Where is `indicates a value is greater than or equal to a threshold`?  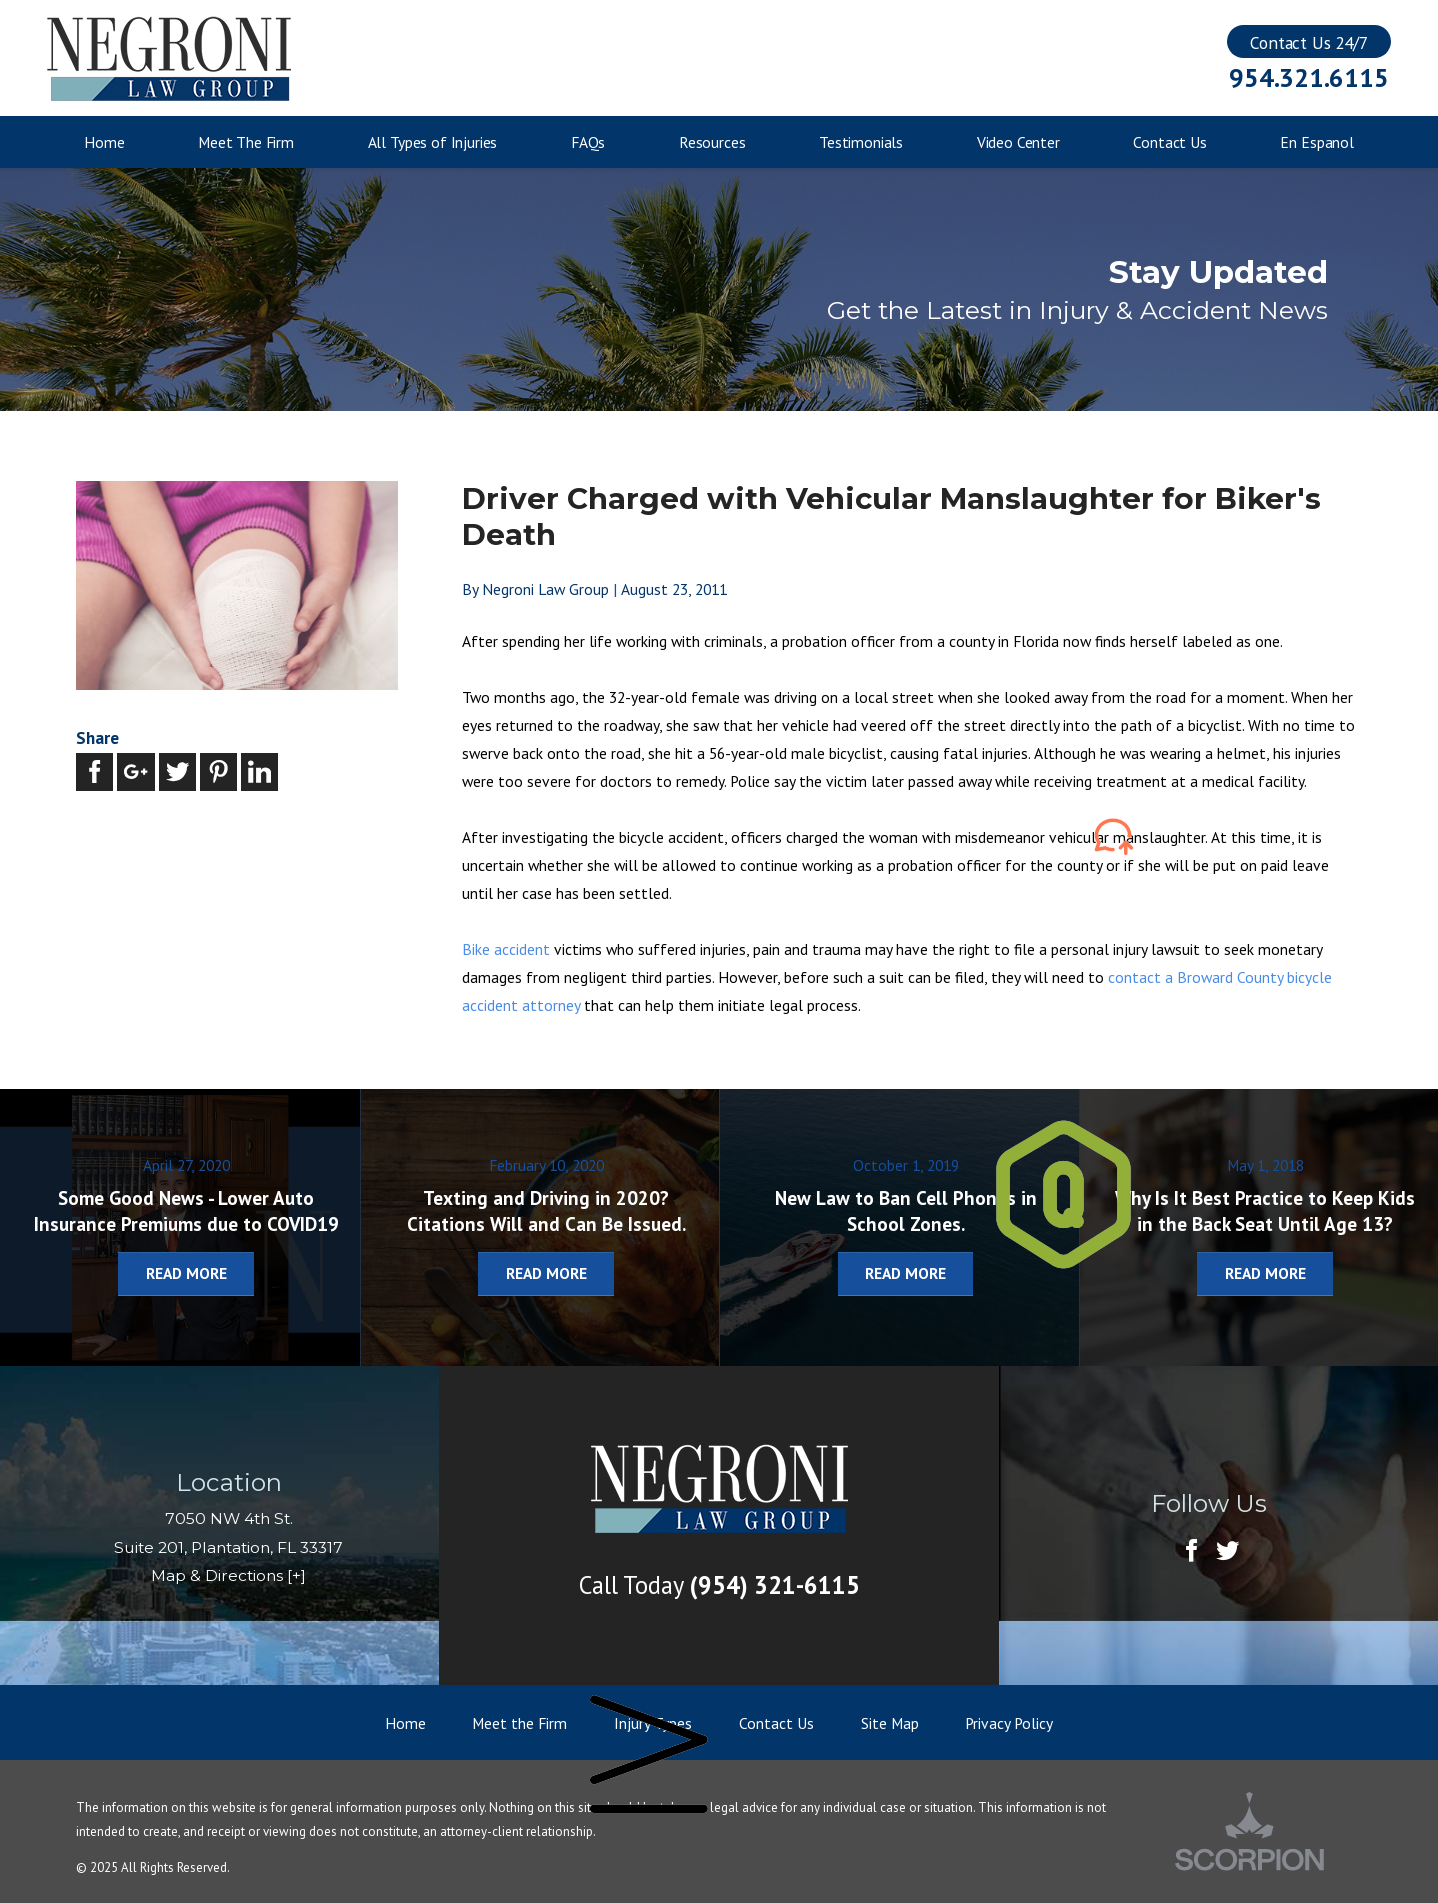
indicates a value is greater than or equal to a threshold is located at coordinates (646, 1757).